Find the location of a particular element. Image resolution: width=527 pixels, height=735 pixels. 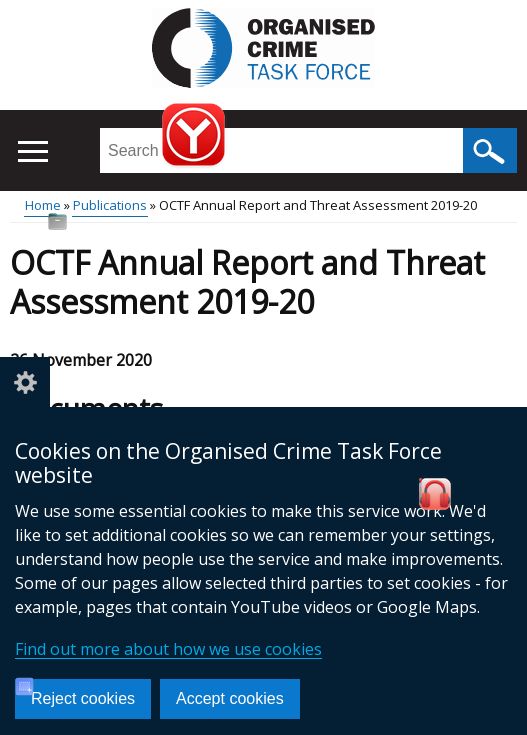

open the nautilus file manager is located at coordinates (57, 221).